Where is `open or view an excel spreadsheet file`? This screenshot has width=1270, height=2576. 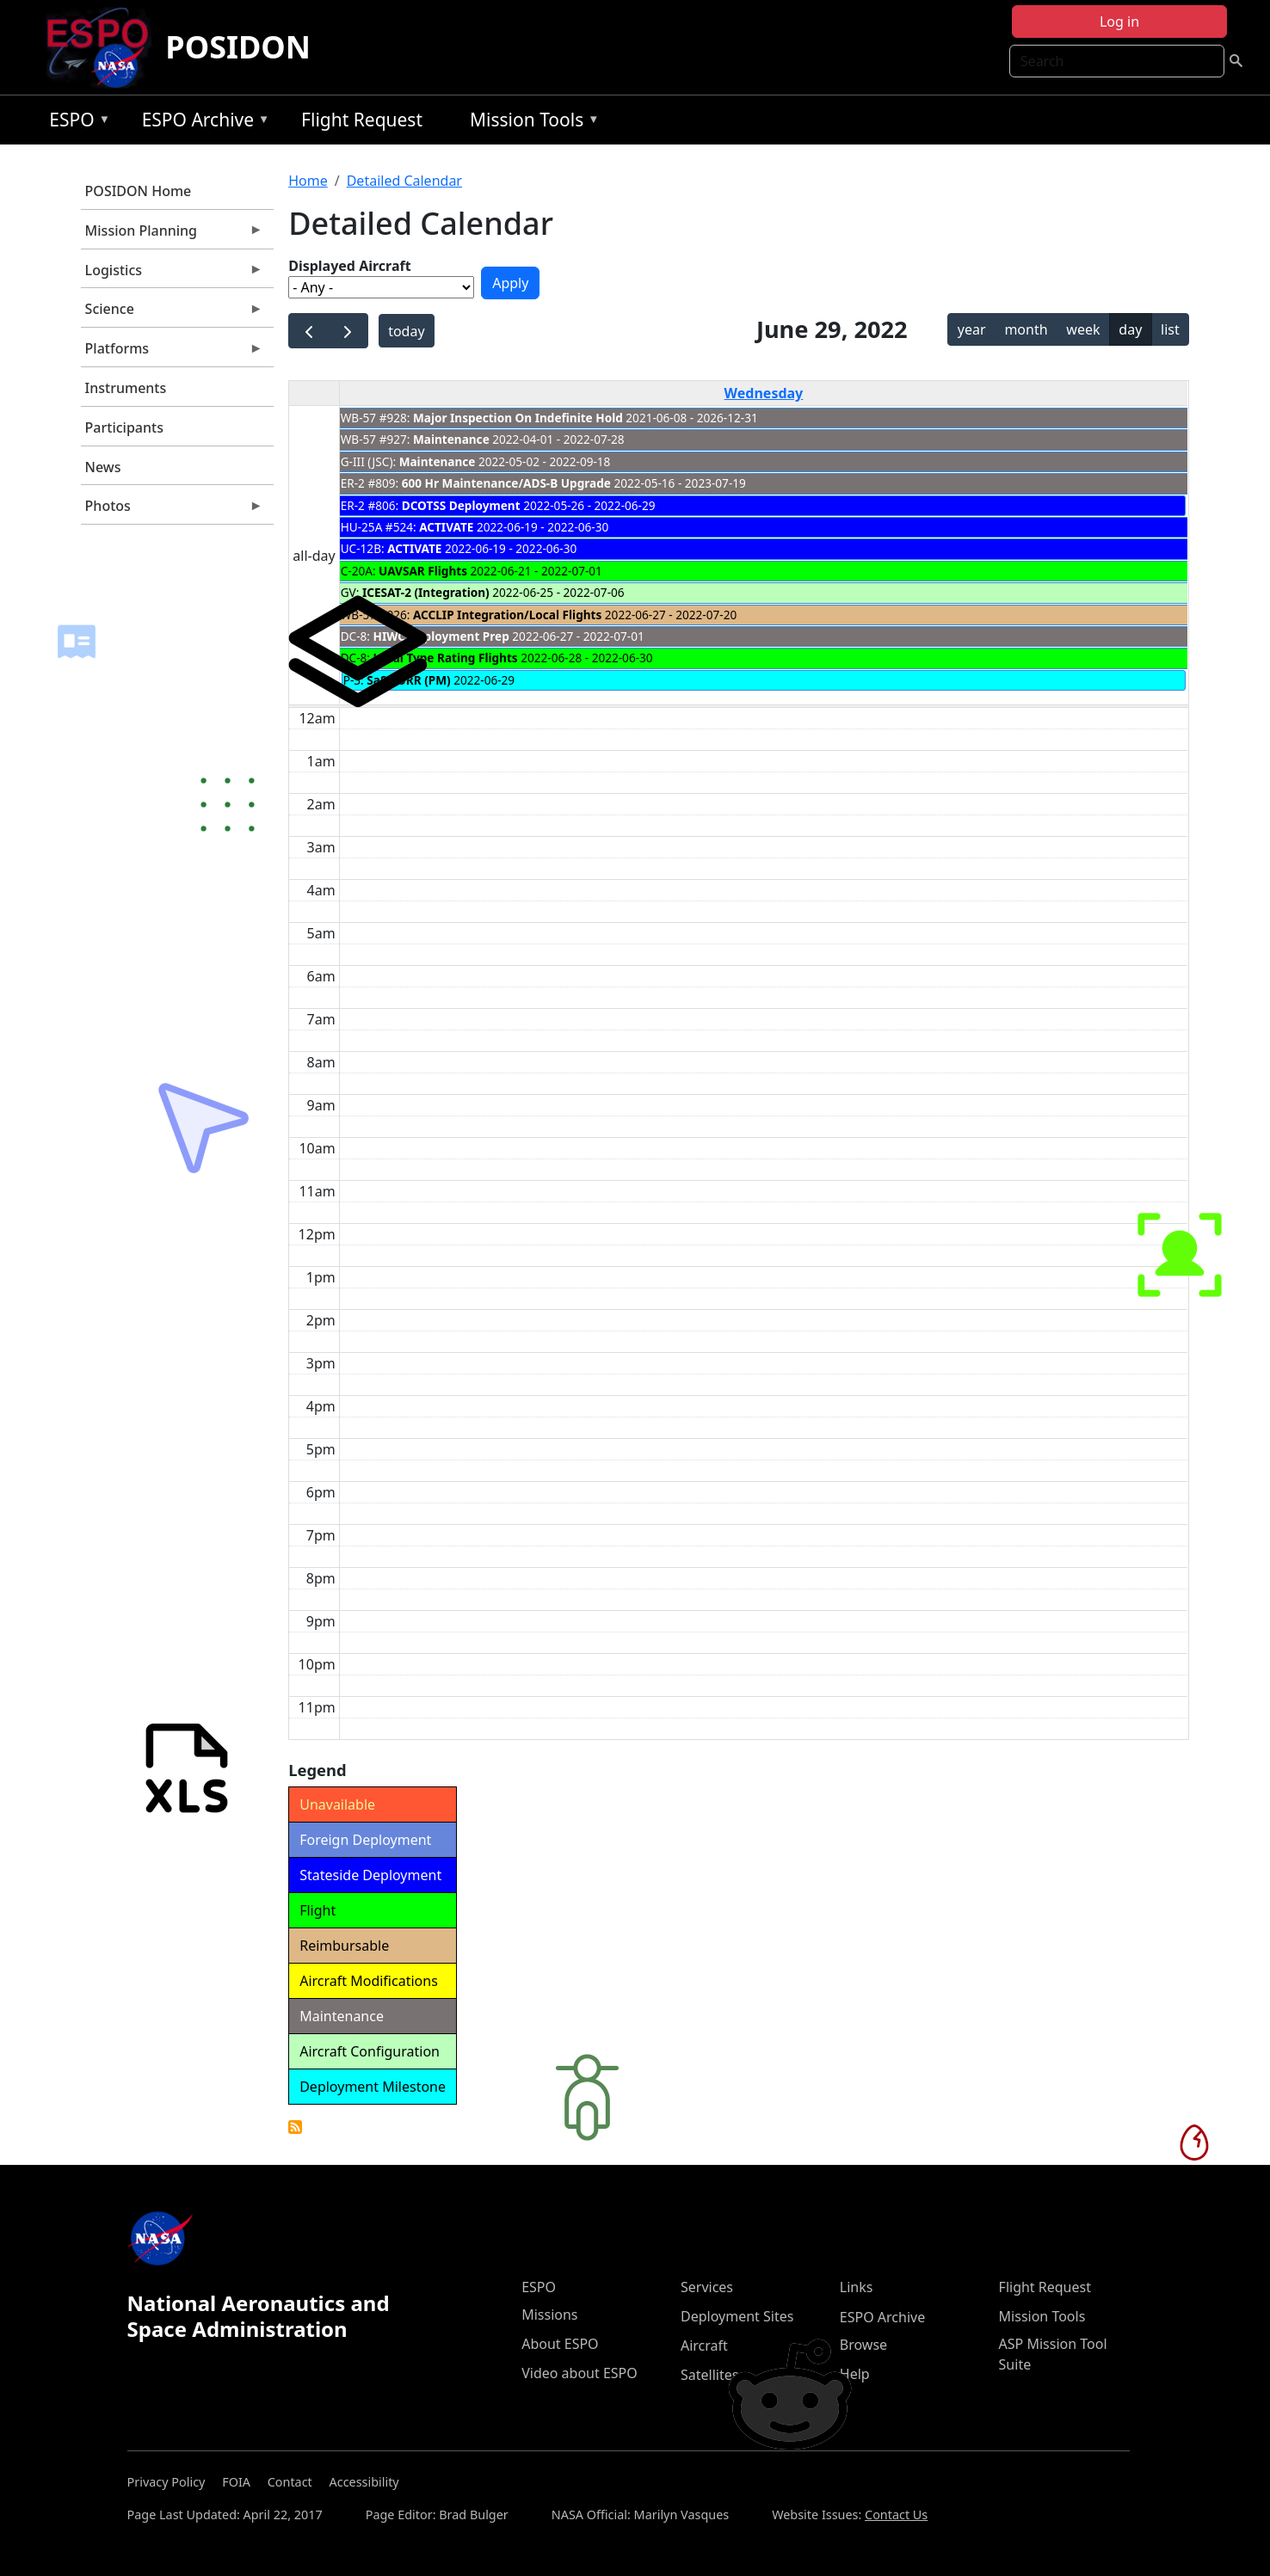 open or view an excel spreadsheet file is located at coordinates (187, 1772).